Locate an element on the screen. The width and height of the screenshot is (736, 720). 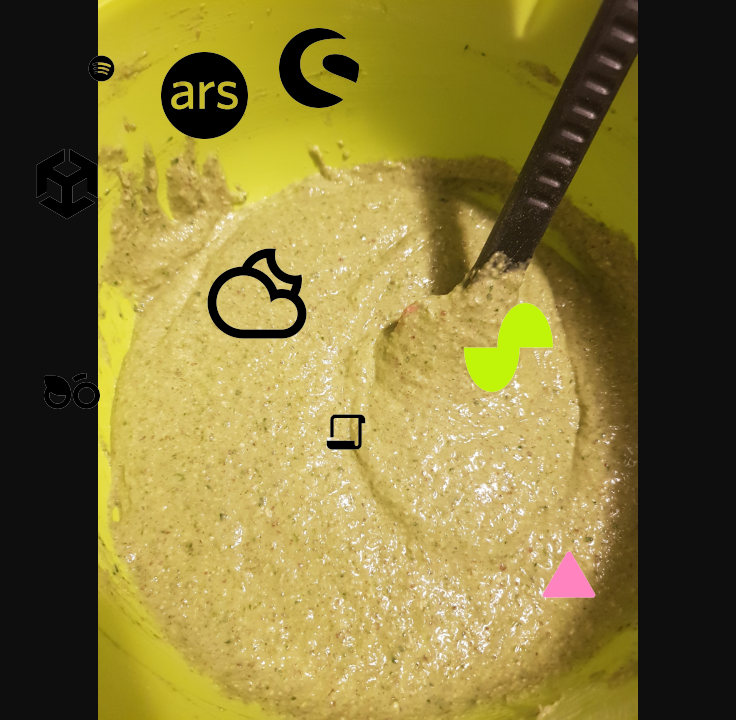
Shopware e-commerce platform logo is located at coordinates (319, 68).